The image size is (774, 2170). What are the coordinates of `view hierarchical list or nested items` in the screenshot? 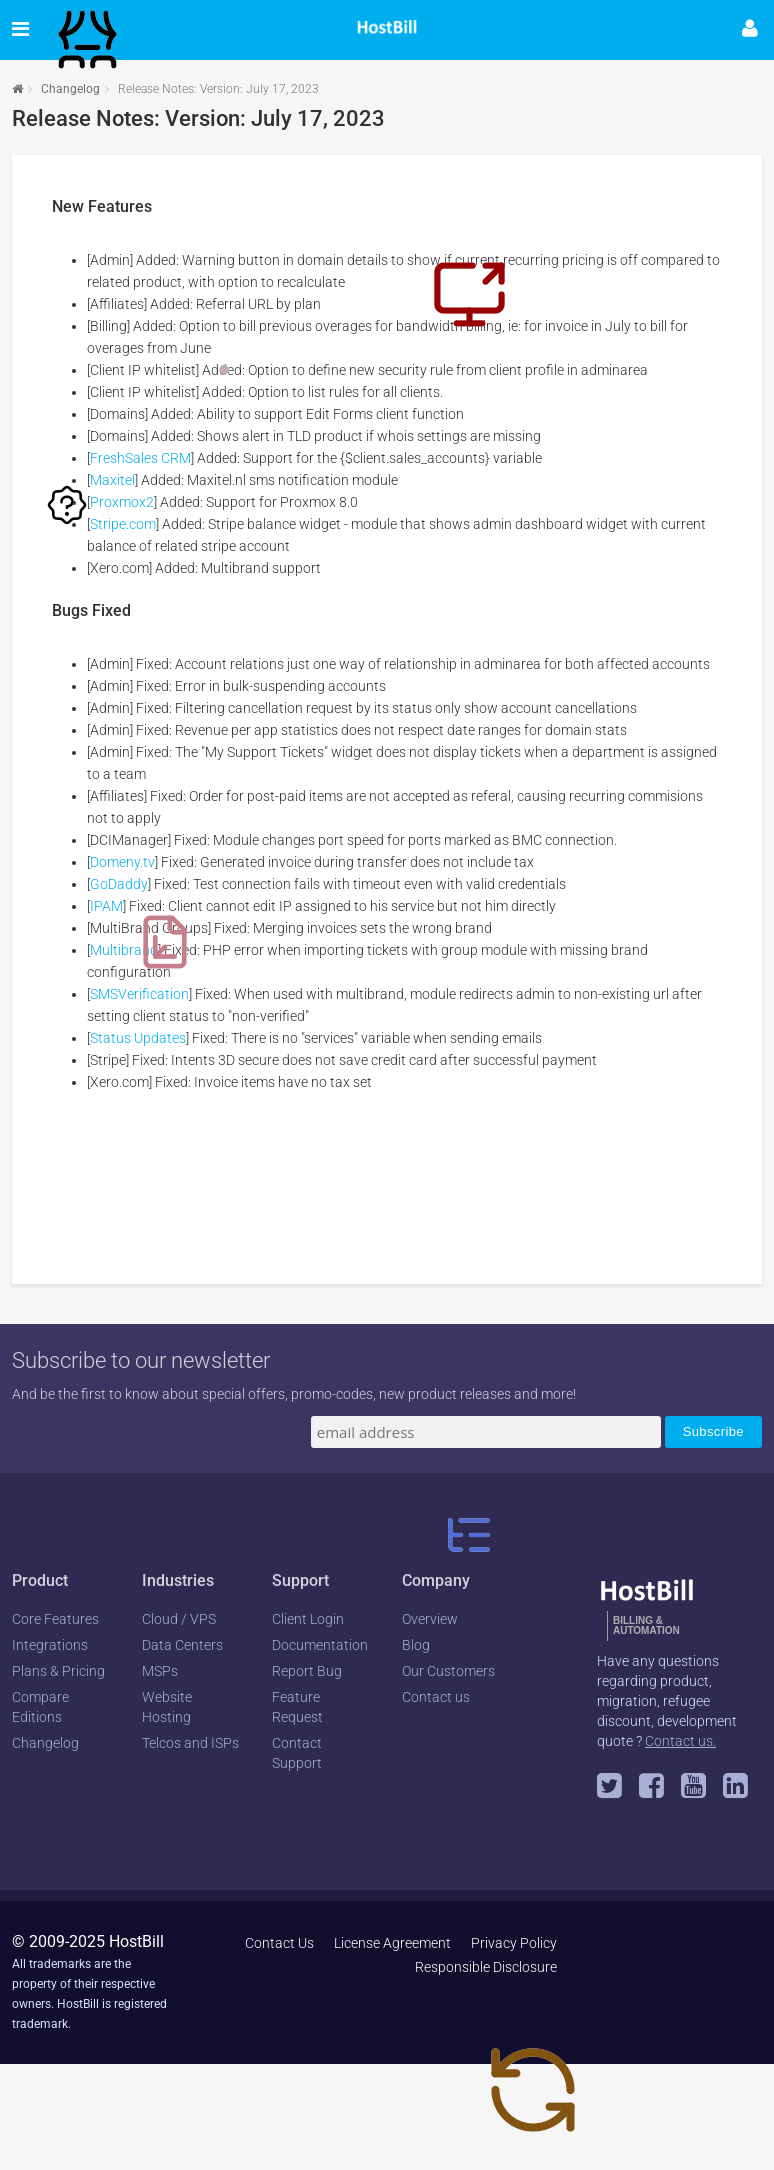 It's located at (469, 1535).